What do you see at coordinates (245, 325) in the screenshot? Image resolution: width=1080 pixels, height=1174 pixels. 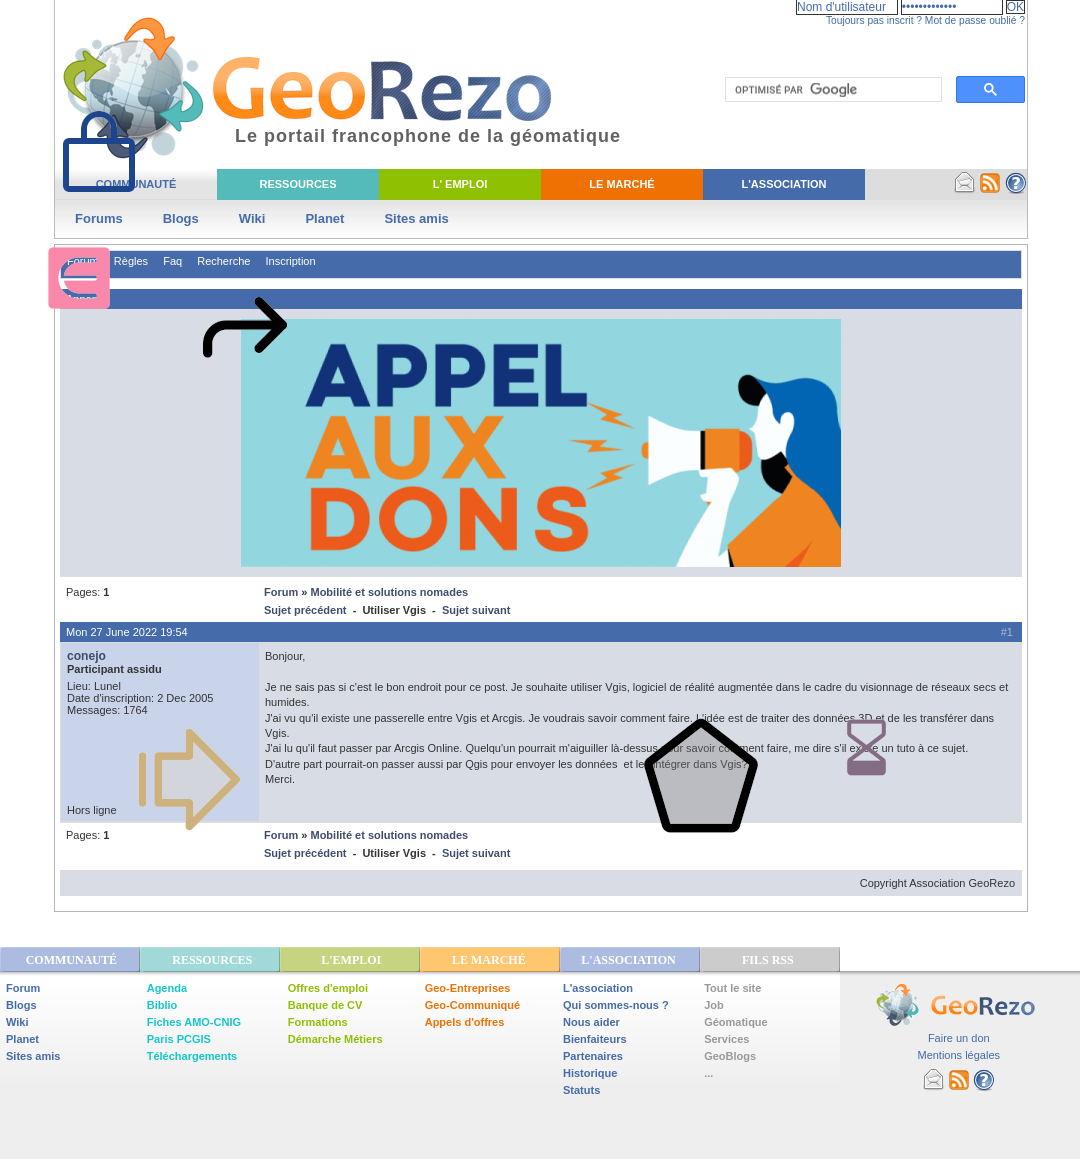 I see `forward a message or email` at bounding box center [245, 325].